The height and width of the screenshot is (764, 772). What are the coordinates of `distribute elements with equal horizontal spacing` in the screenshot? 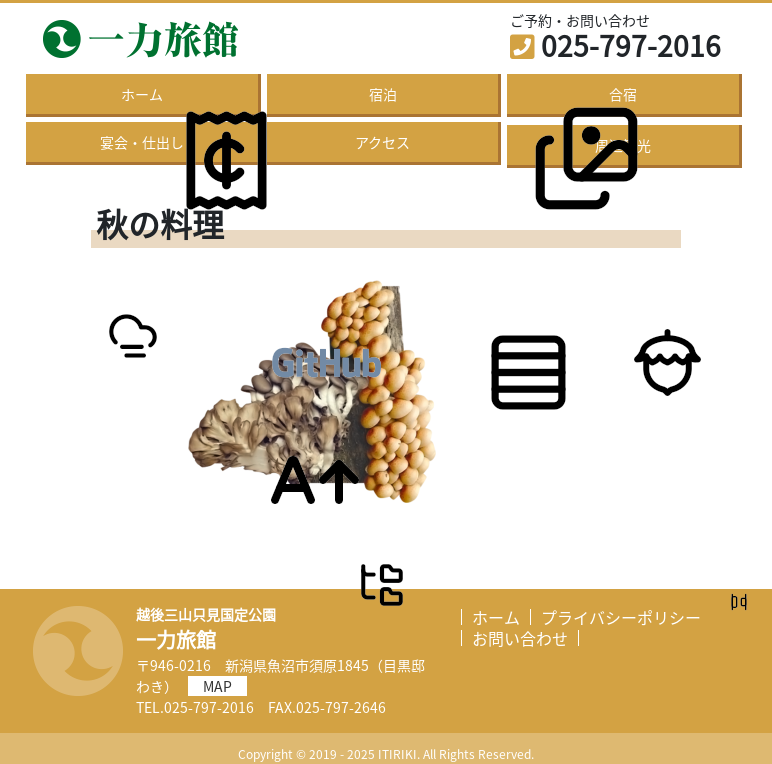 It's located at (739, 602).